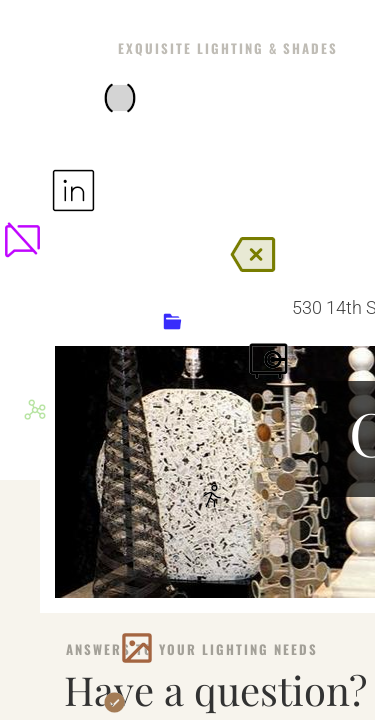 This screenshot has width=375, height=720. What do you see at coordinates (114, 702) in the screenshot?
I see `indicates a completed or successful action` at bounding box center [114, 702].